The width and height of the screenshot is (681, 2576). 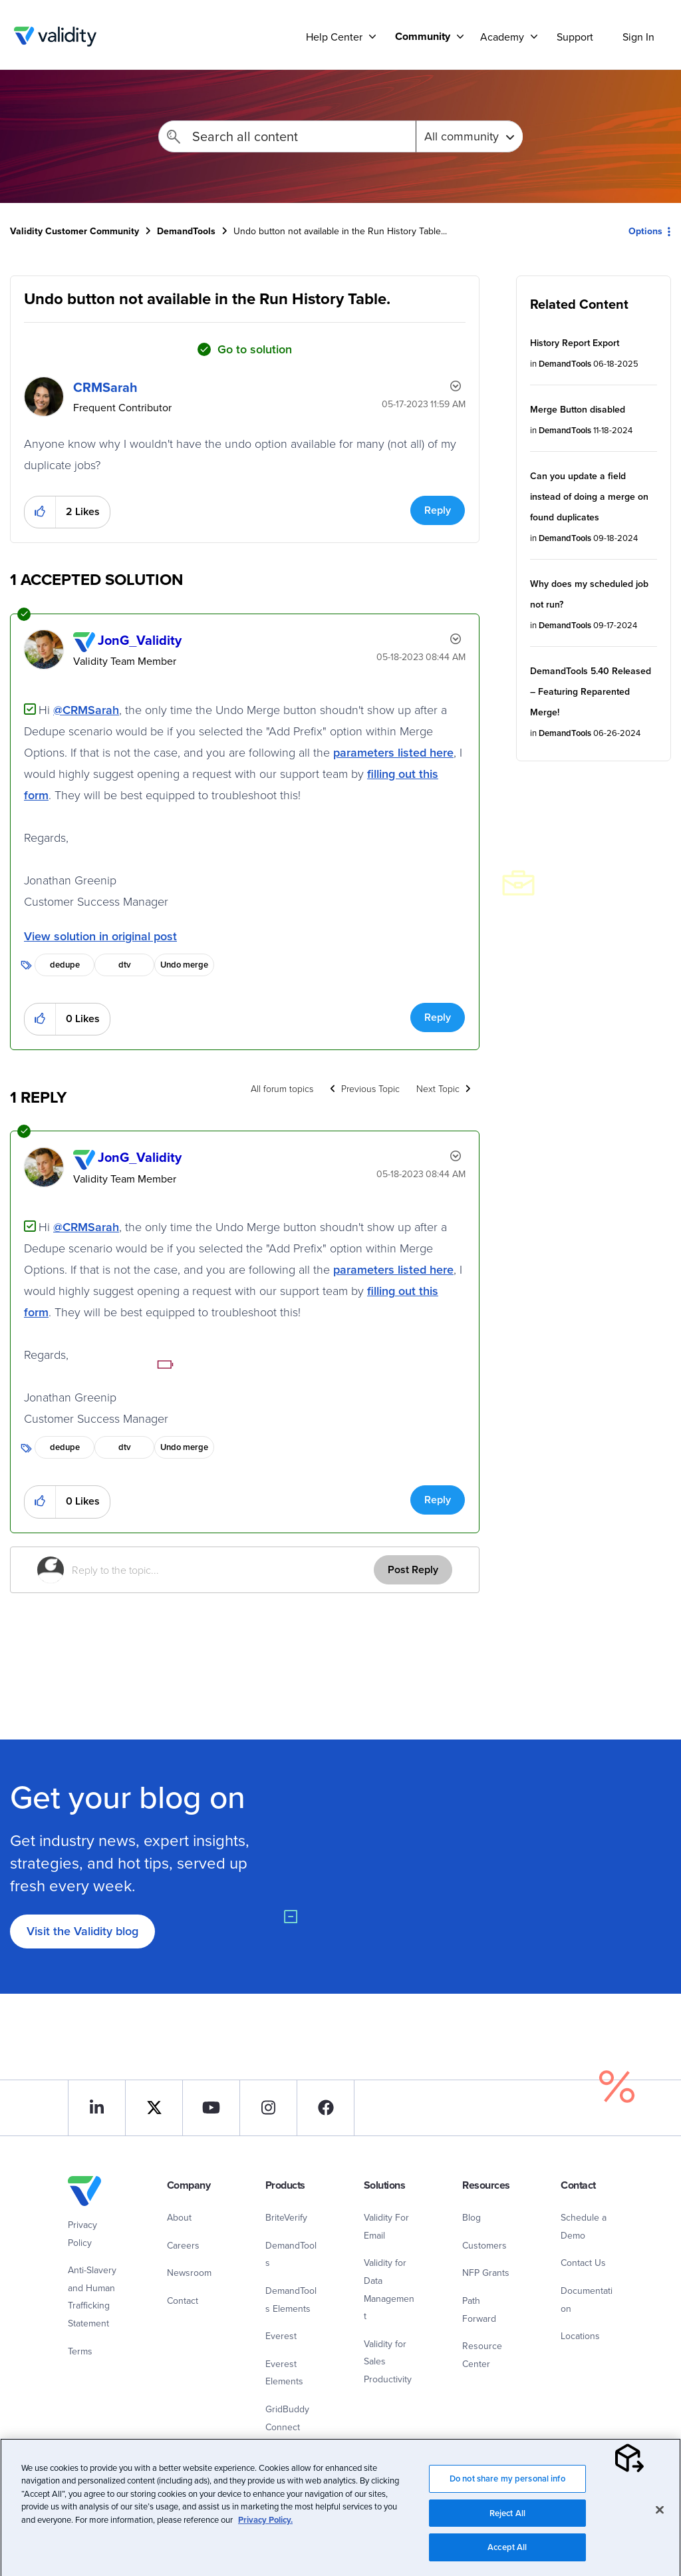 I want to click on view packages that depend on this repository, so click(x=629, y=2458).